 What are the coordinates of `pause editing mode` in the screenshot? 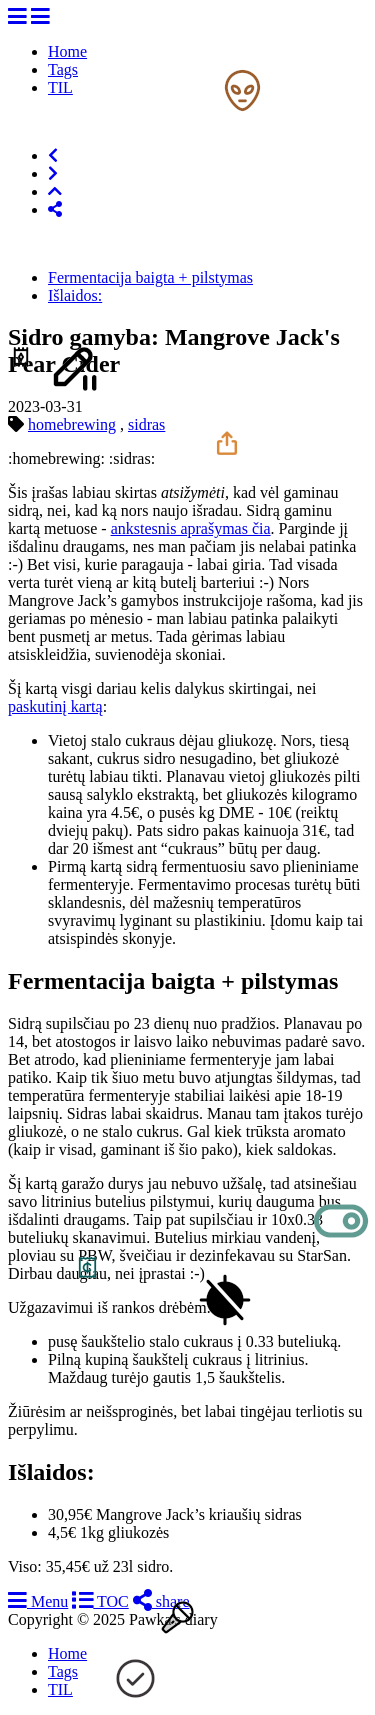 It's located at (74, 366).